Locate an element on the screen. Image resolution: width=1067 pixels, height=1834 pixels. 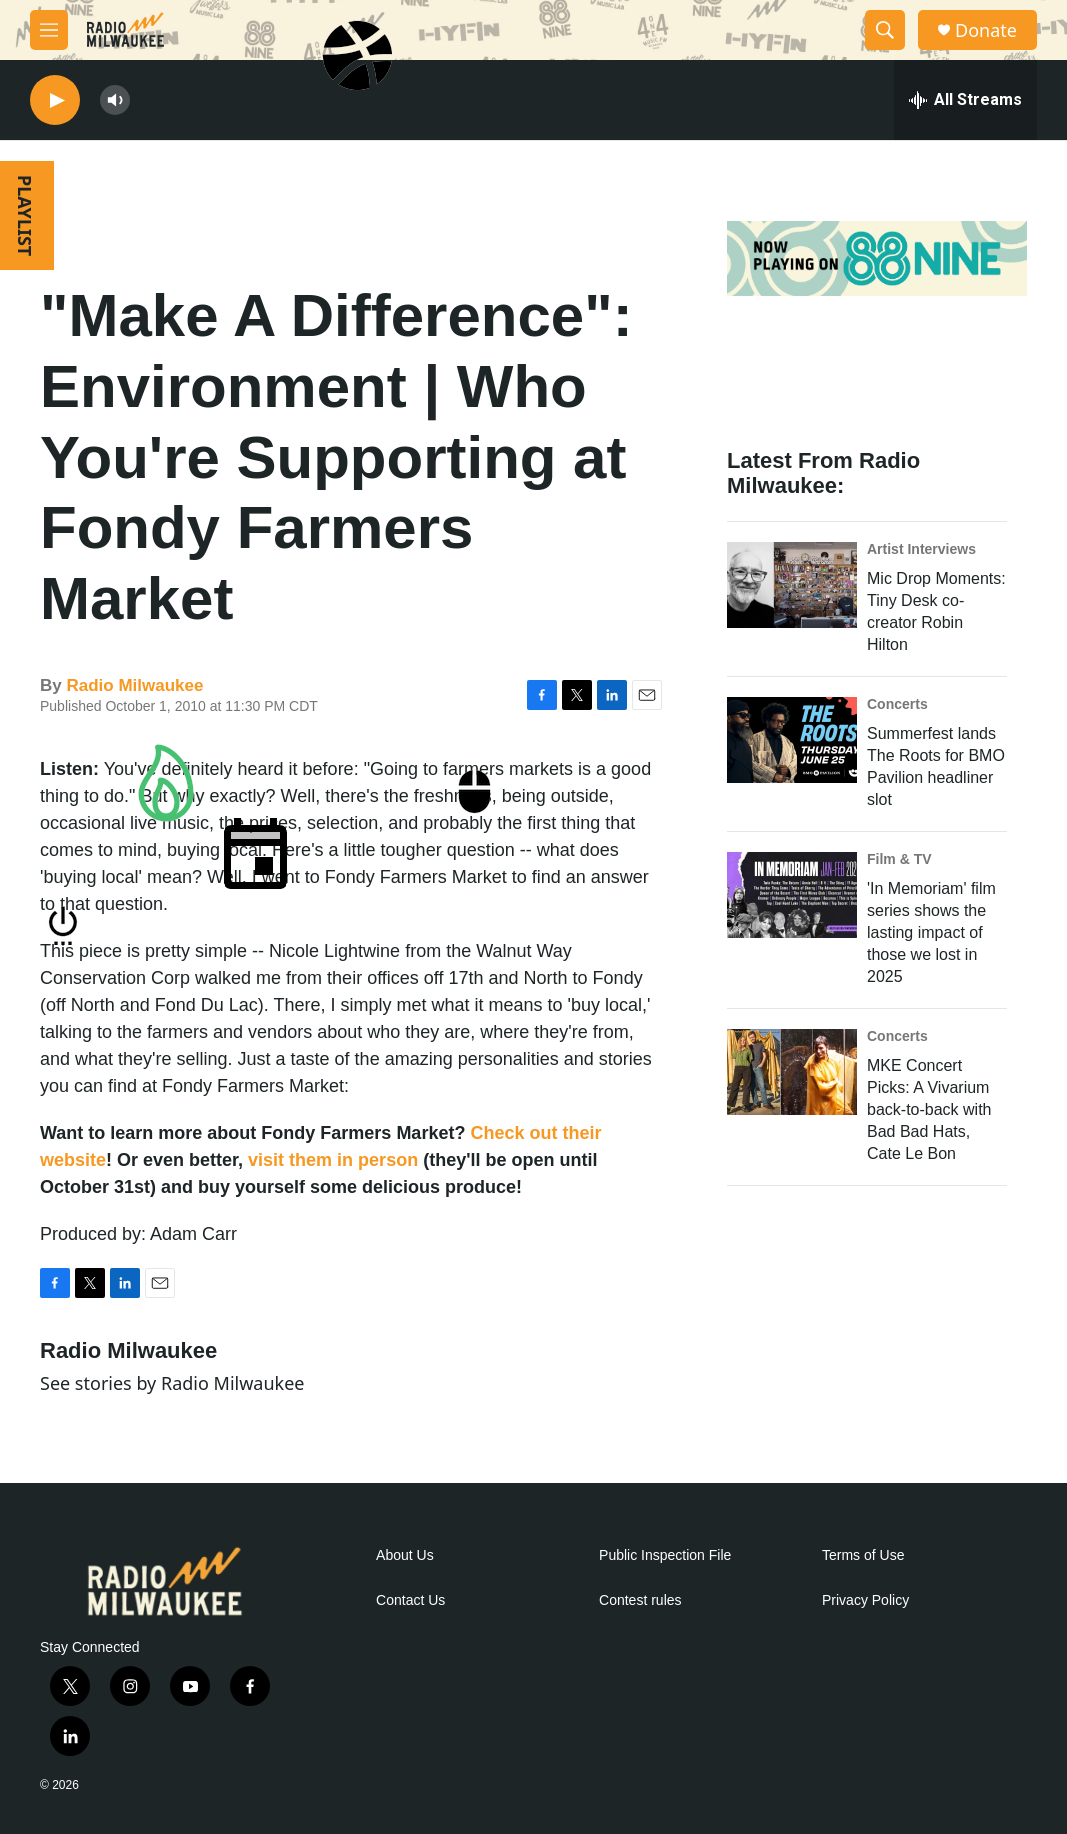
mouse settings or preferences is located at coordinates (474, 791).